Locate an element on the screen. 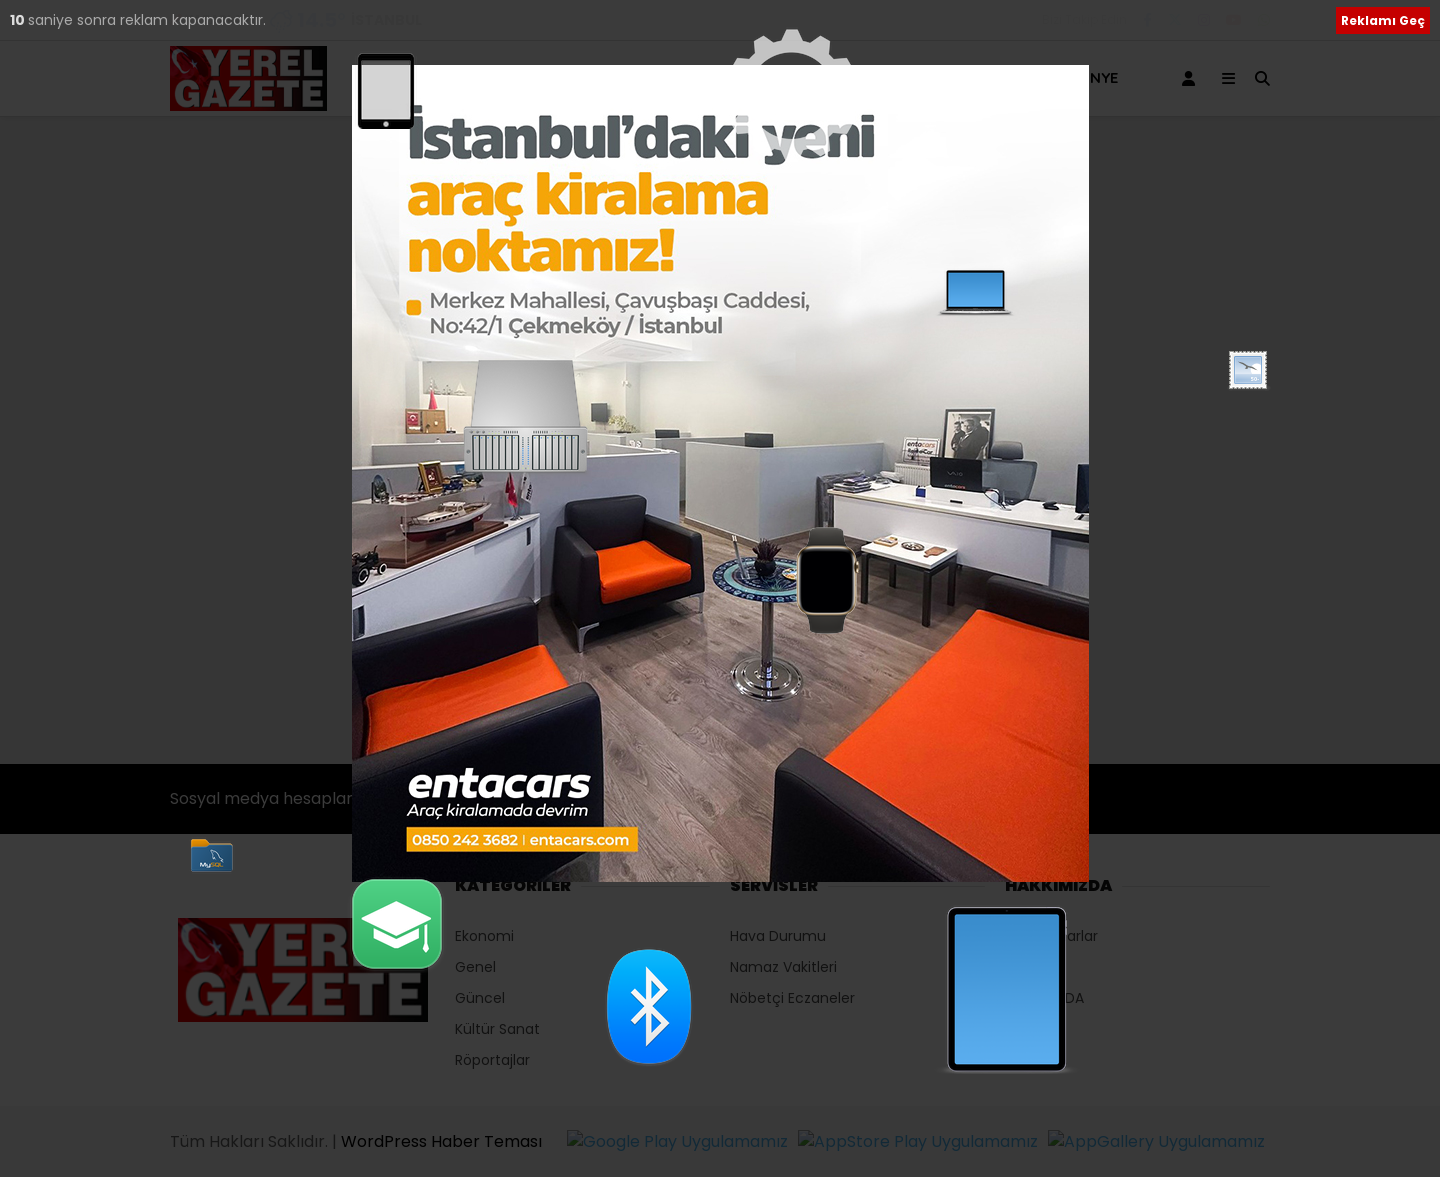  apple watch series 6 device icon is located at coordinates (826, 580).